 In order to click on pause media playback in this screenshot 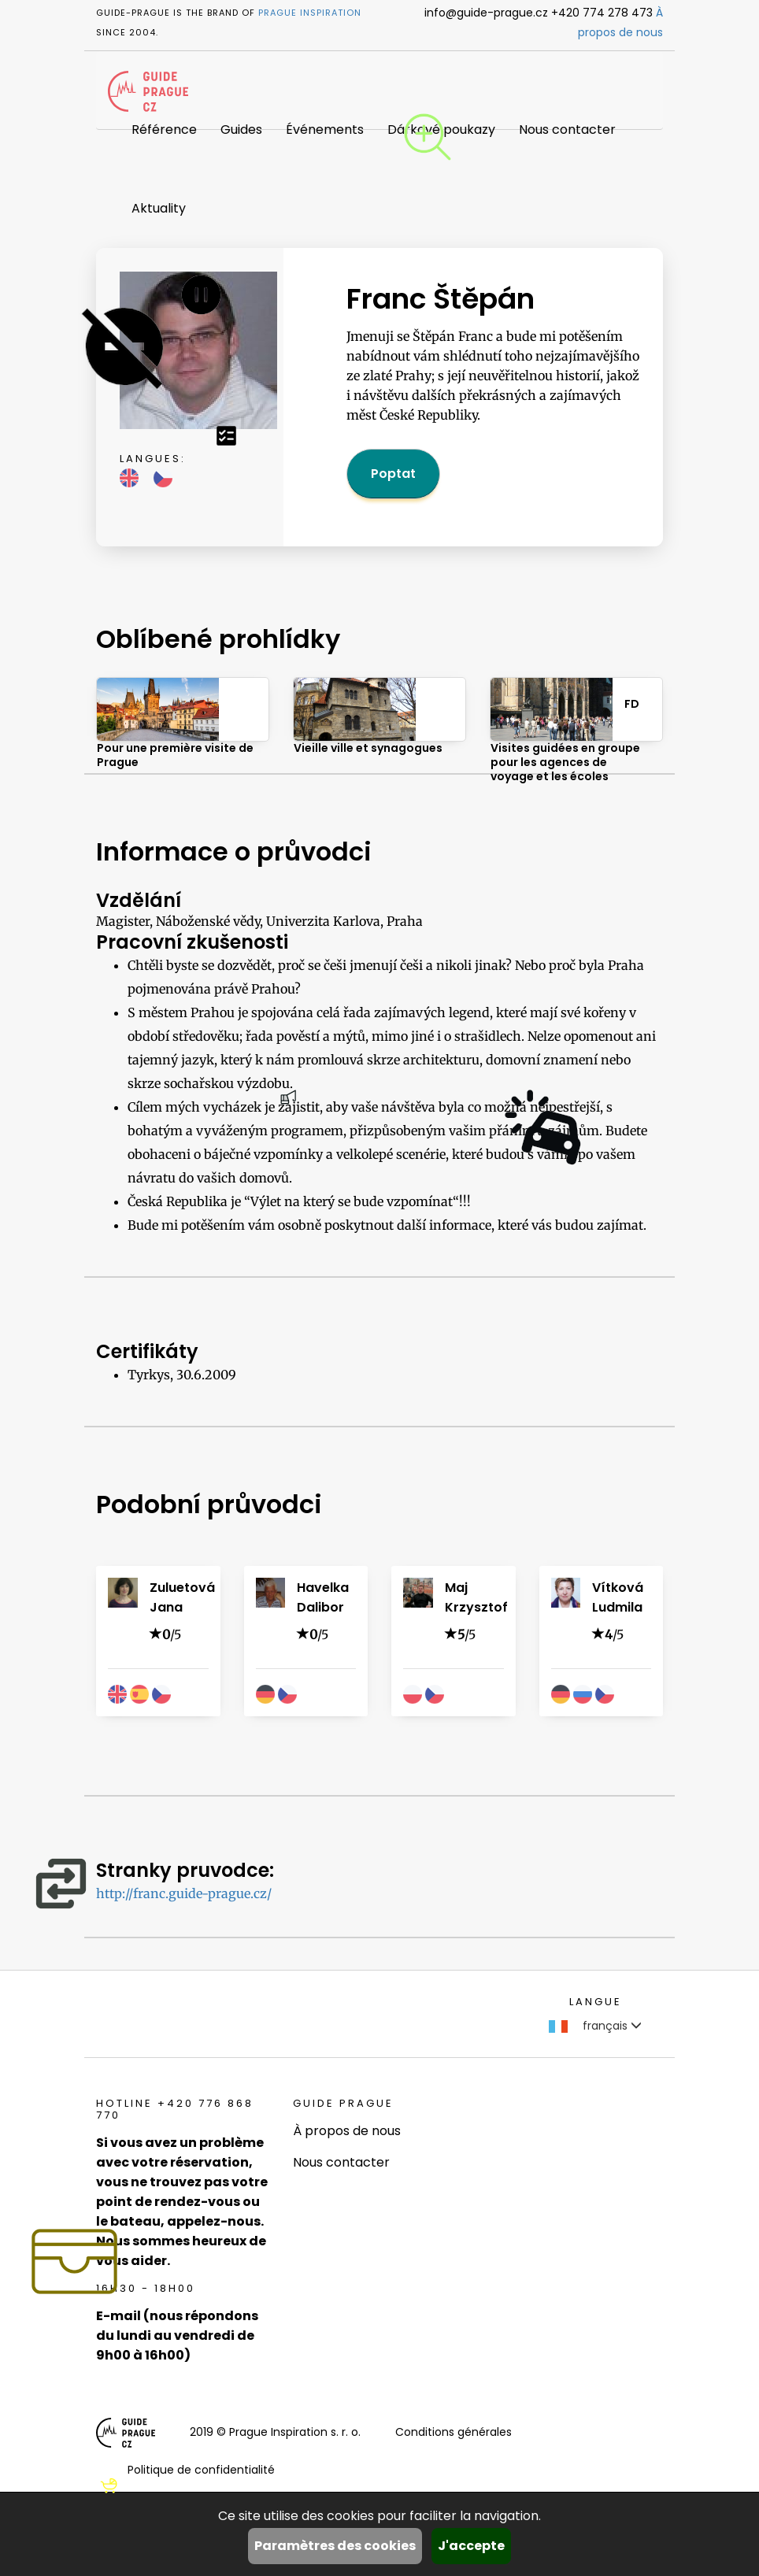, I will do `click(201, 294)`.